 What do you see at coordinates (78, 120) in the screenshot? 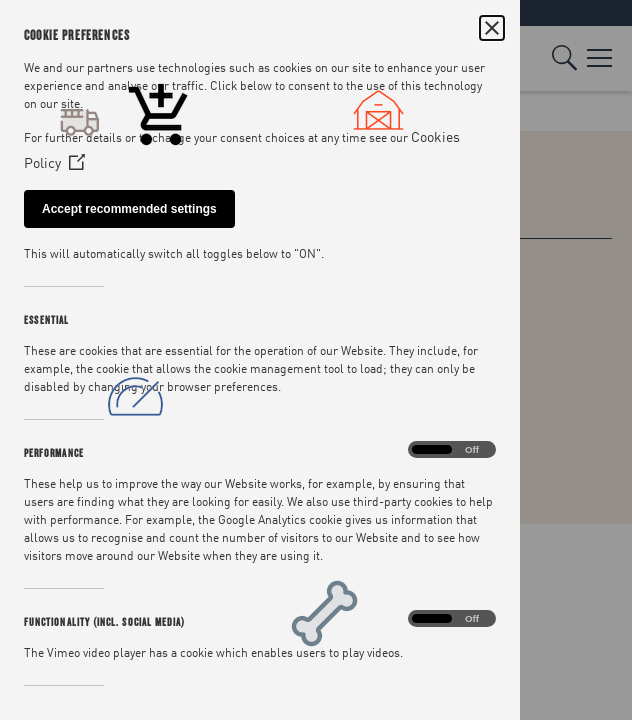
I see `fire department or emergency services` at bounding box center [78, 120].